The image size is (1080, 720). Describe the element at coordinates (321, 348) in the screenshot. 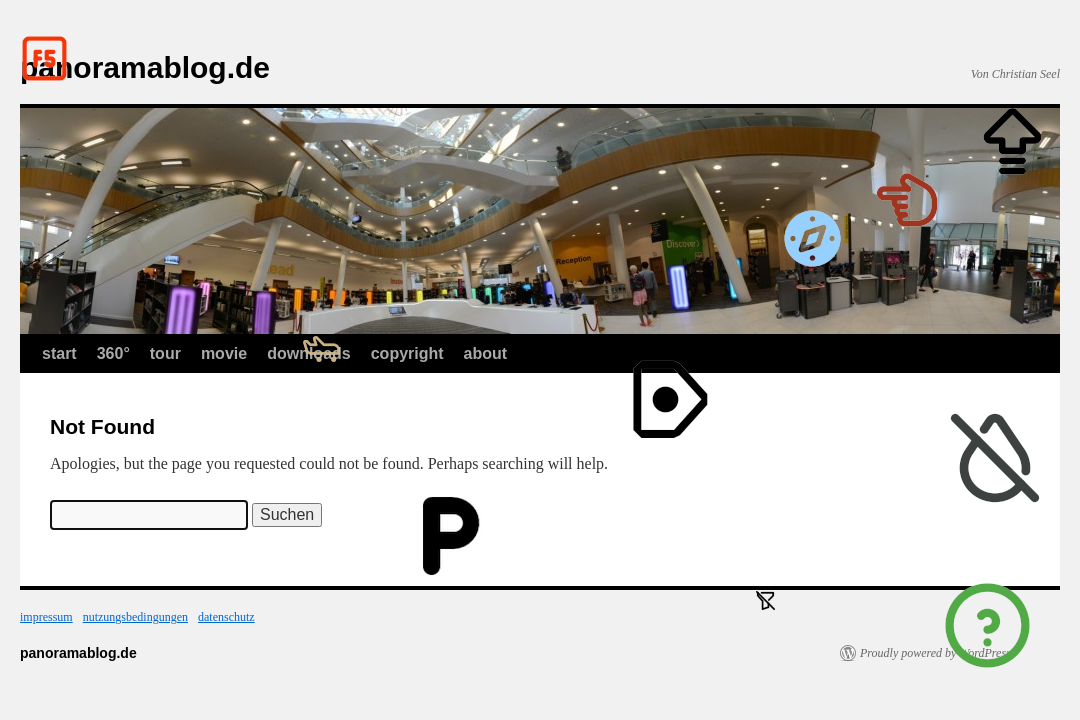

I see `flight has landed or is on the ground` at that location.